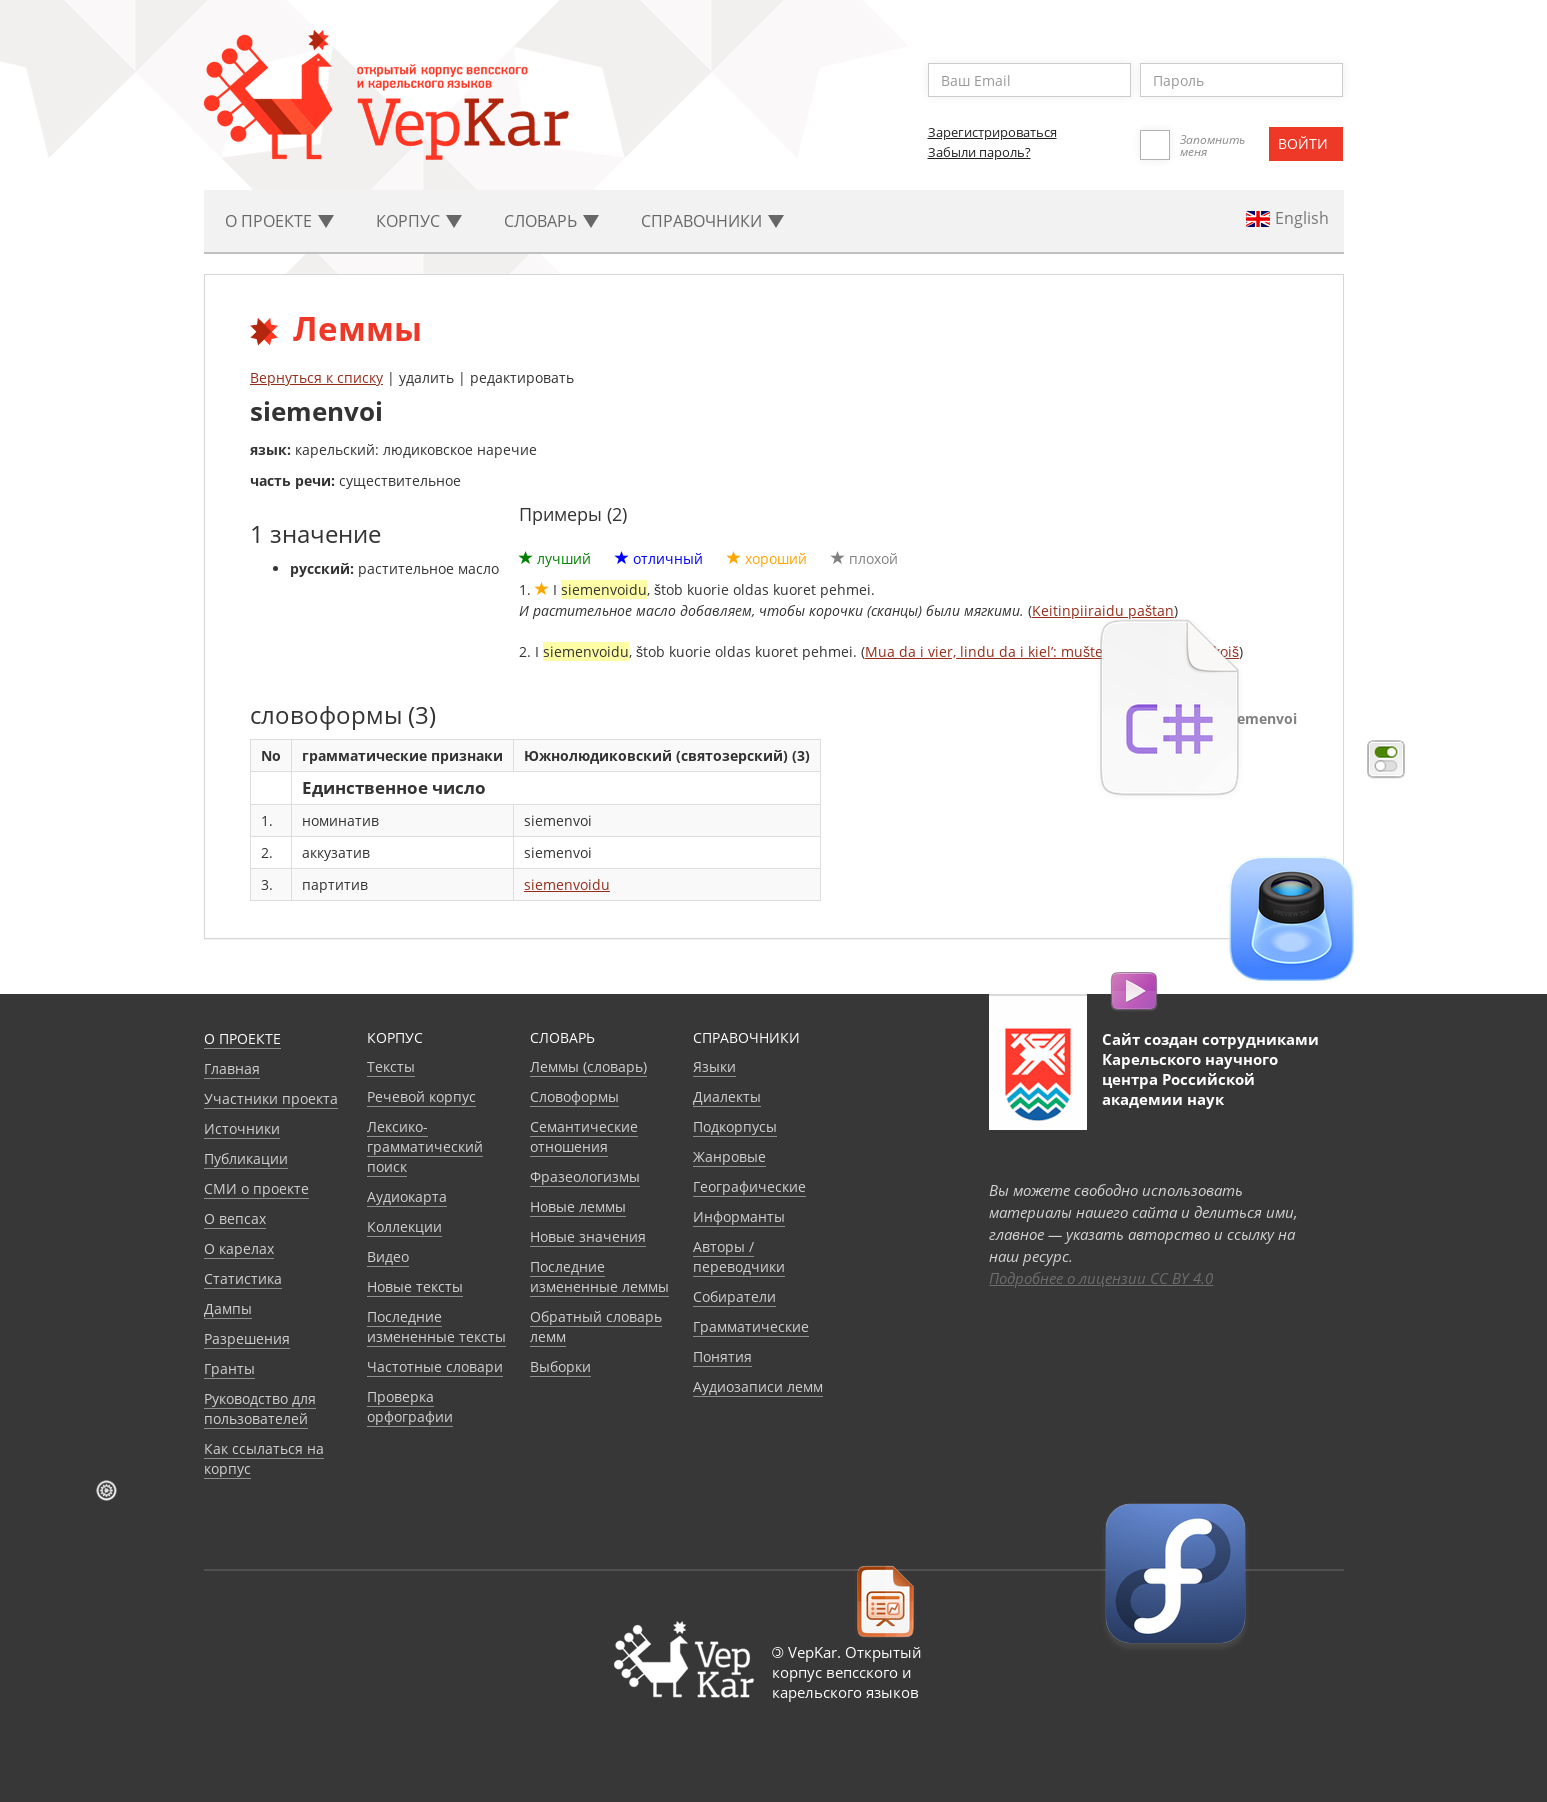 The height and width of the screenshot is (1802, 1547). What do you see at coordinates (106, 1490) in the screenshot?
I see `view or edit document properties` at bounding box center [106, 1490].